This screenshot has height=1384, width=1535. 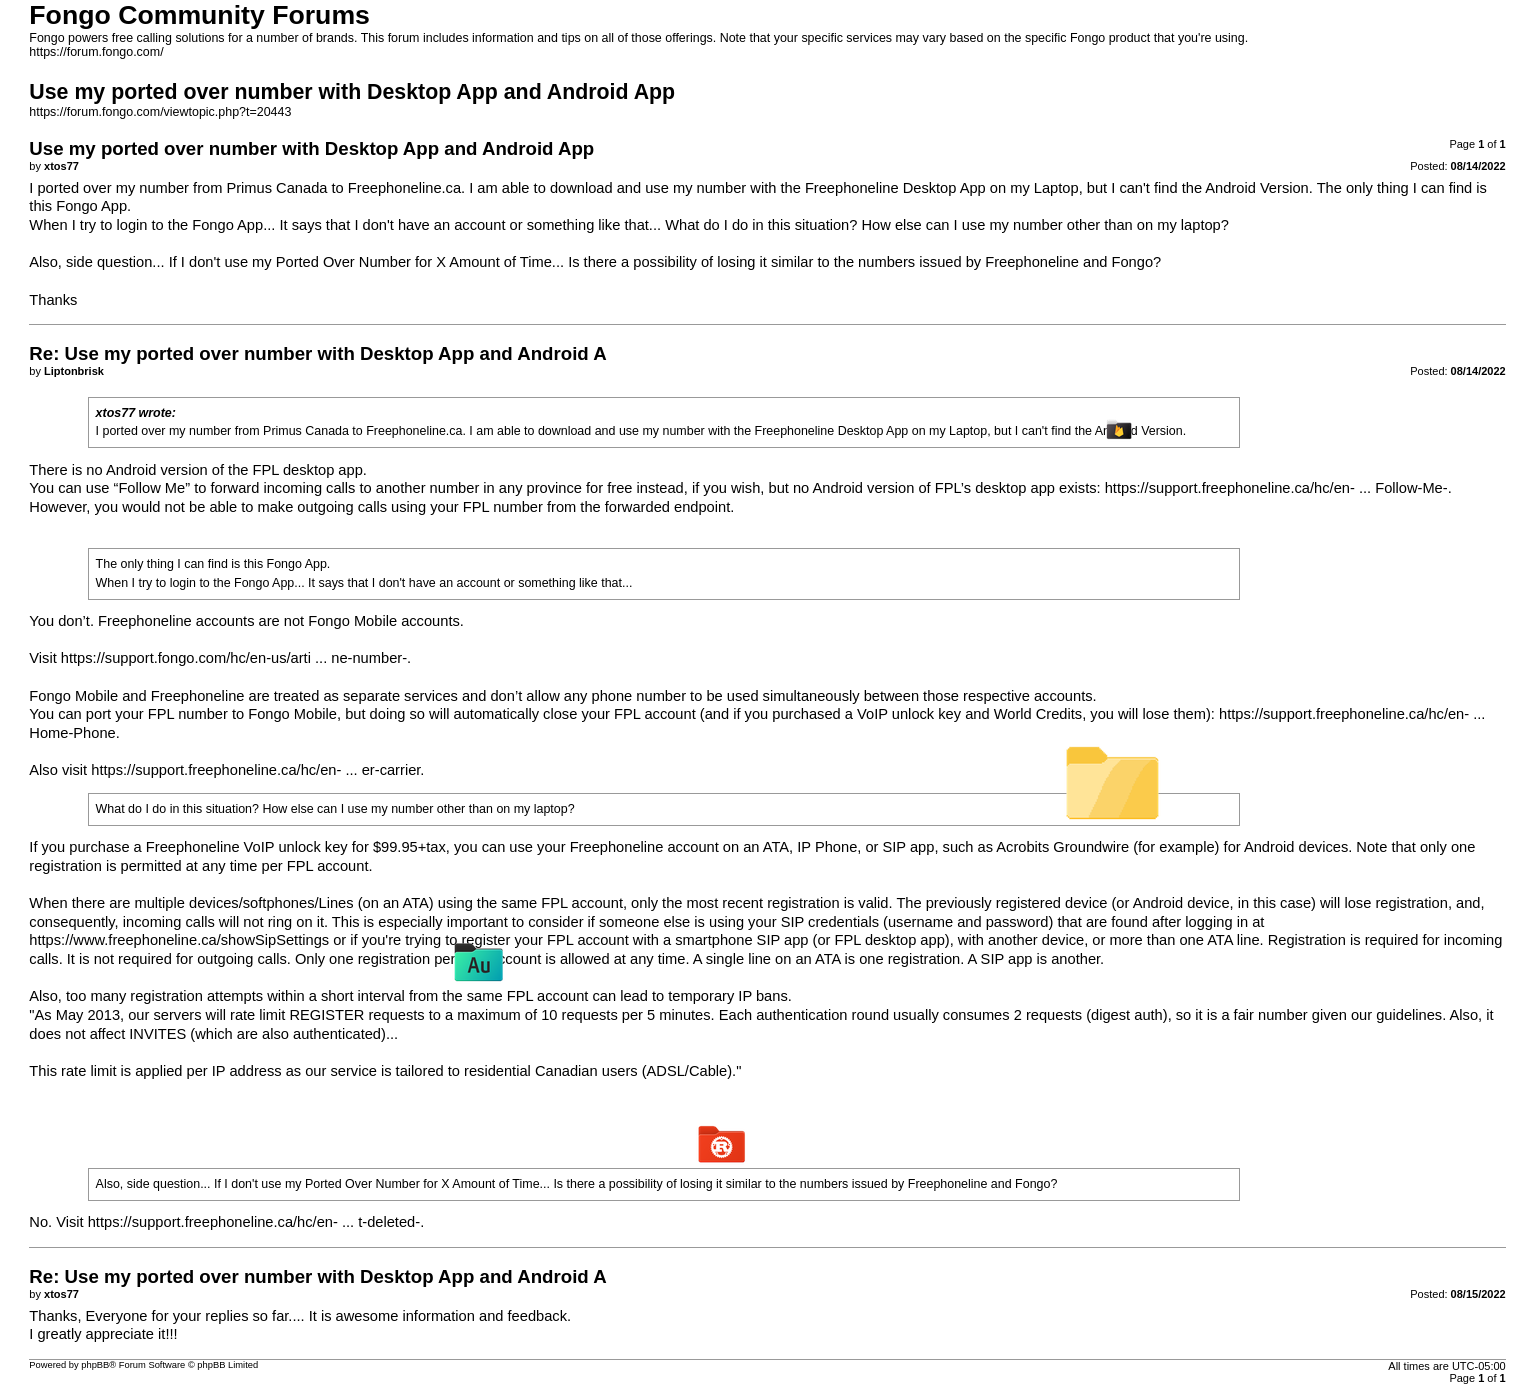 I want to click on open folder containing pixel art or retro-style files, so click(x=1112, y=785).